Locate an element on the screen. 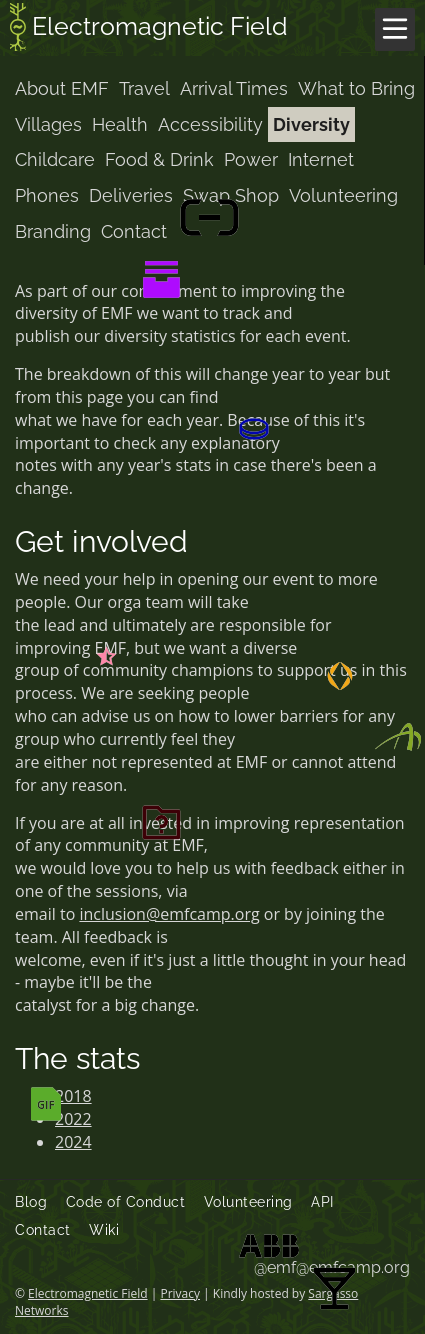 This screenshot has height=1334, width=425. elavon payment services logo is located at coordinates (398, 737).